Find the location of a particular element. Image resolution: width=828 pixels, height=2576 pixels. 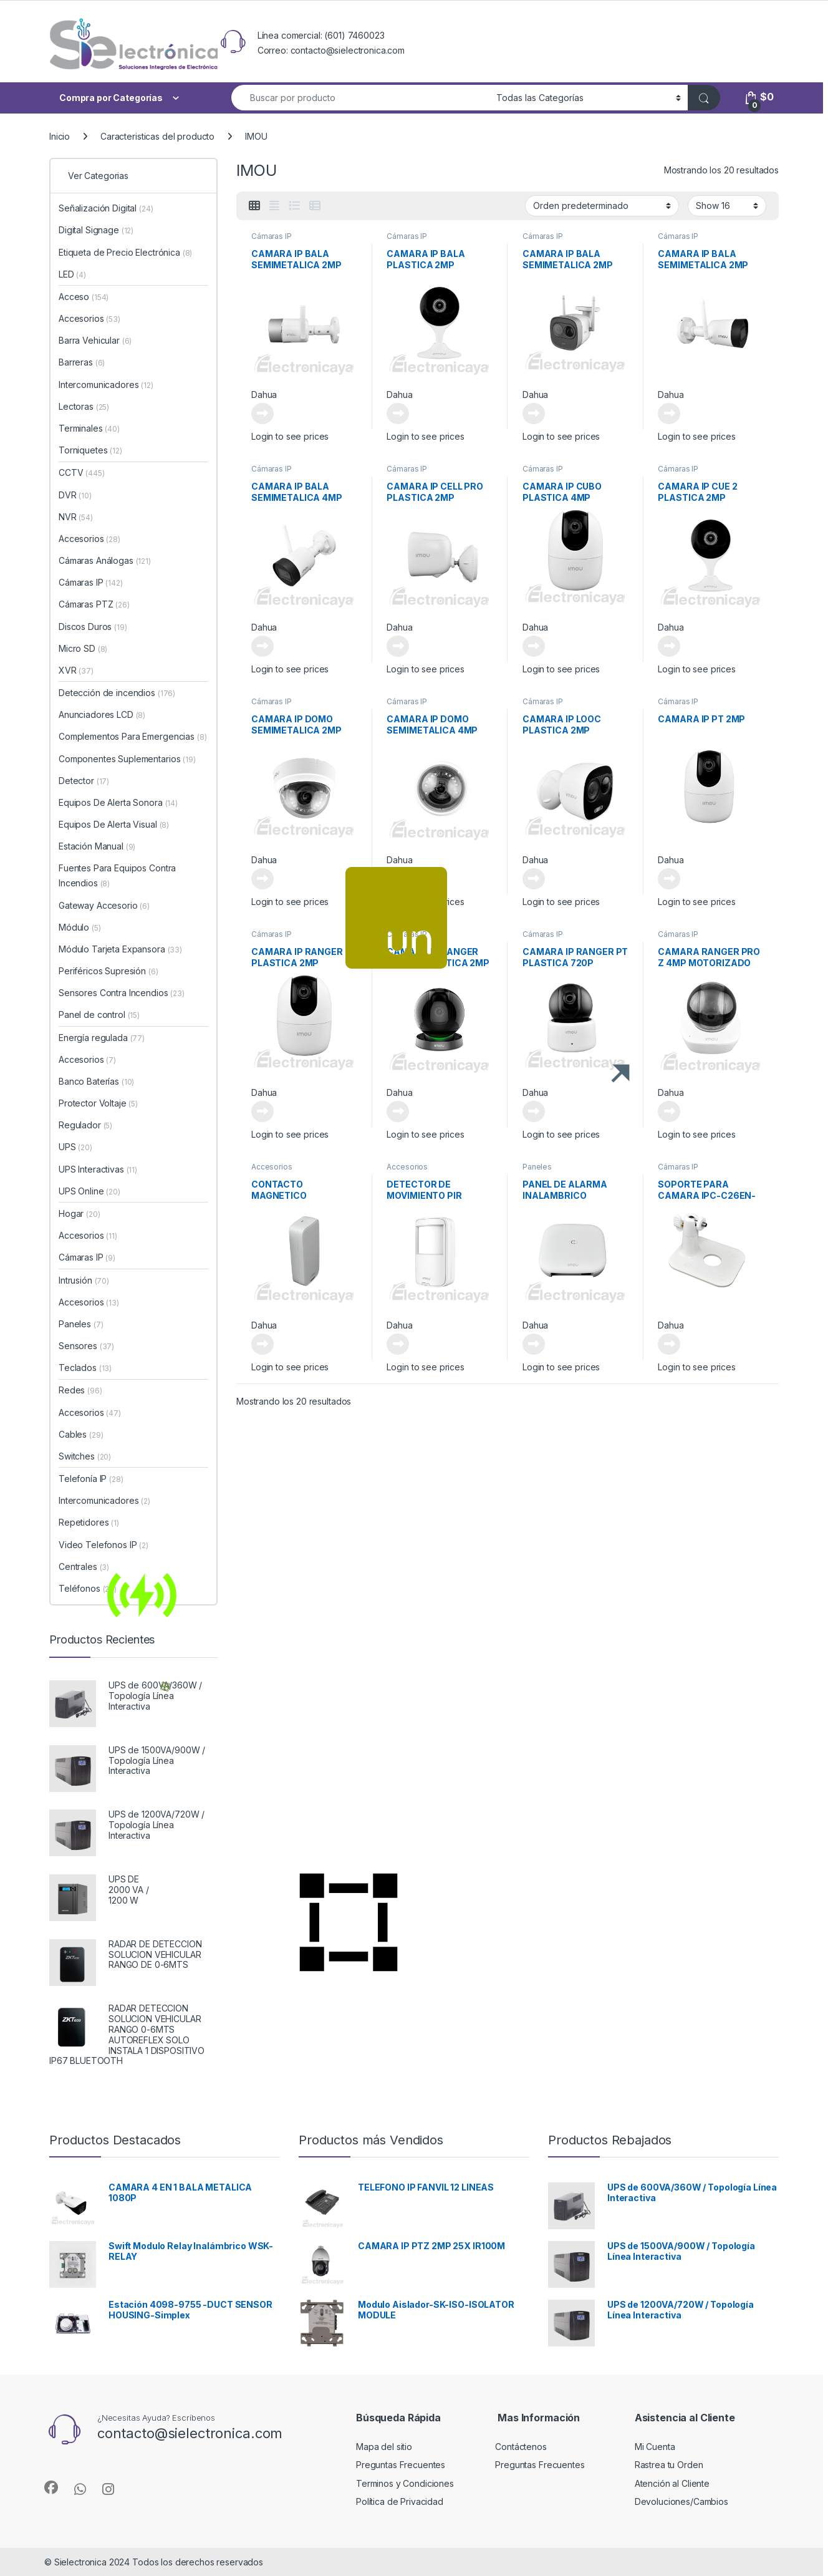

open aparat video sharing app is located at coordinates (165, 1687).